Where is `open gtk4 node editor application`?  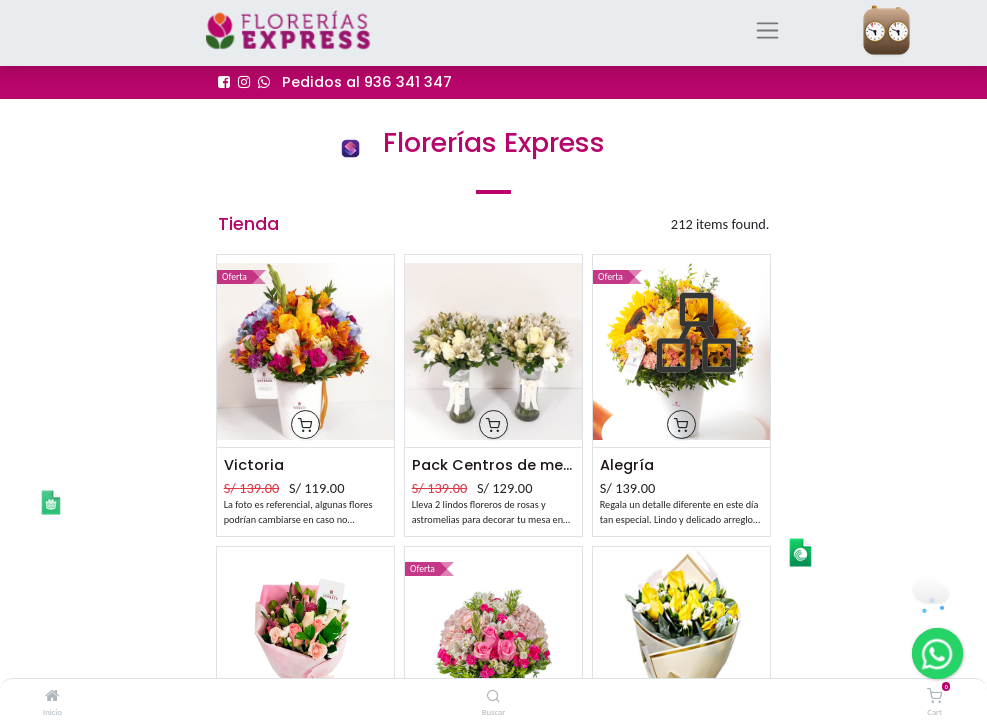
open gtk4 node editor application is located at coordinates (696, 332).